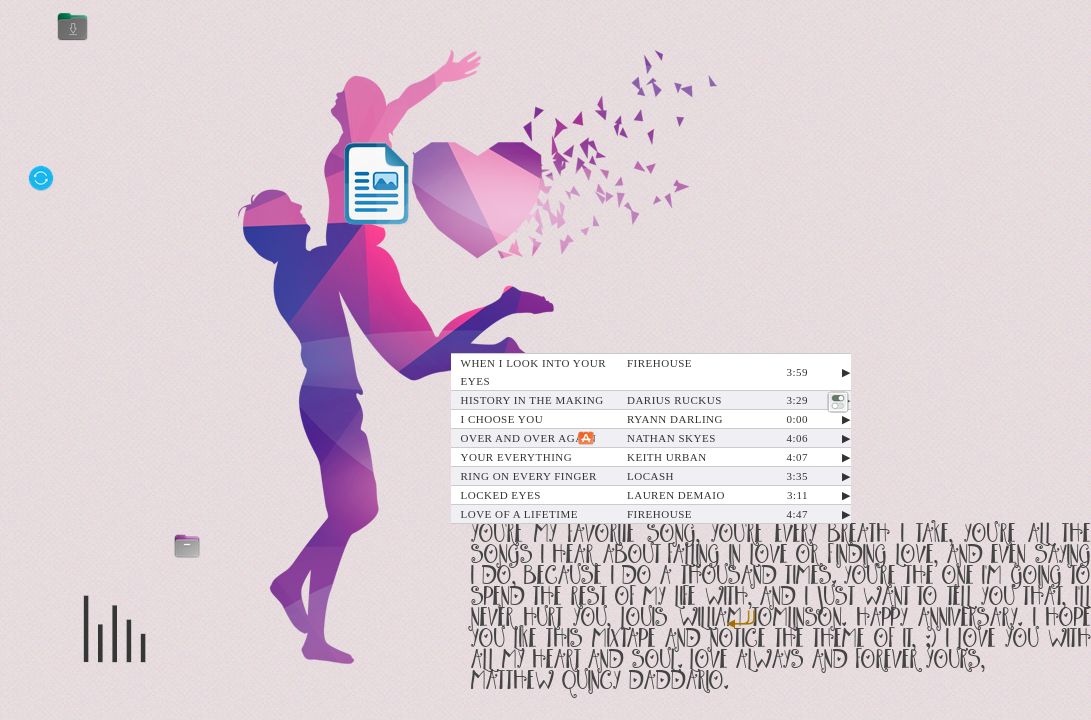 The height and width of the screenshot is (720, 1091). What do you see at coordinates (41, 178) in the screenshot?
I see `file is currently syncing with shared folder` at bounding box center [41, 178].